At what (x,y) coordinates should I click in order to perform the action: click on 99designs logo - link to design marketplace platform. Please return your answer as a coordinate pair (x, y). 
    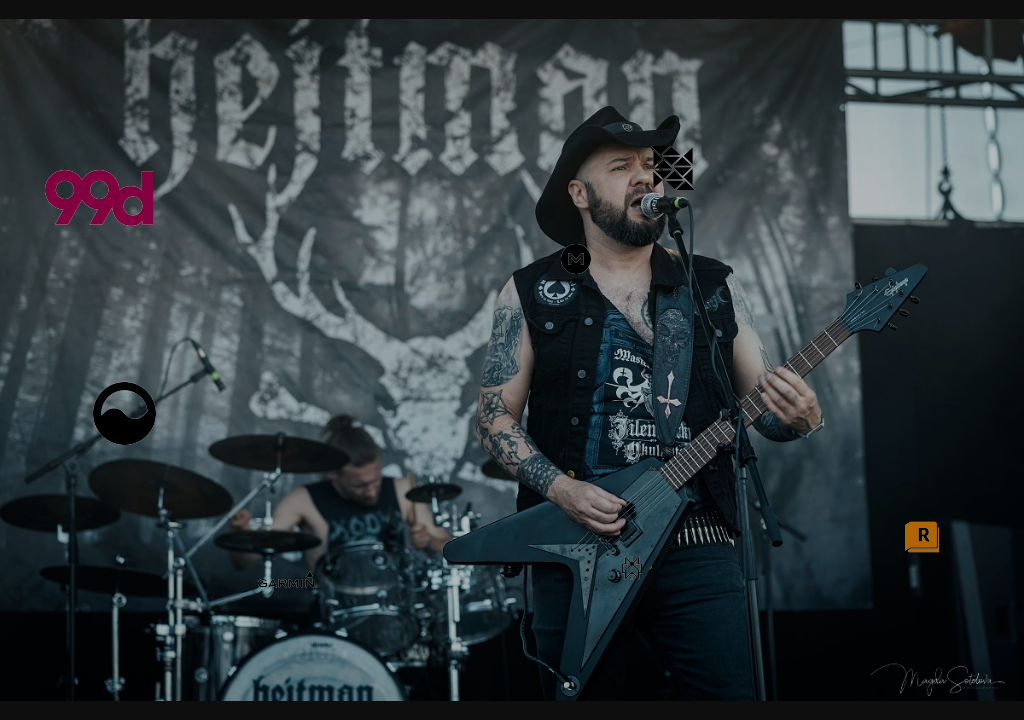
    Looking at the image, I should click on (99, 198).